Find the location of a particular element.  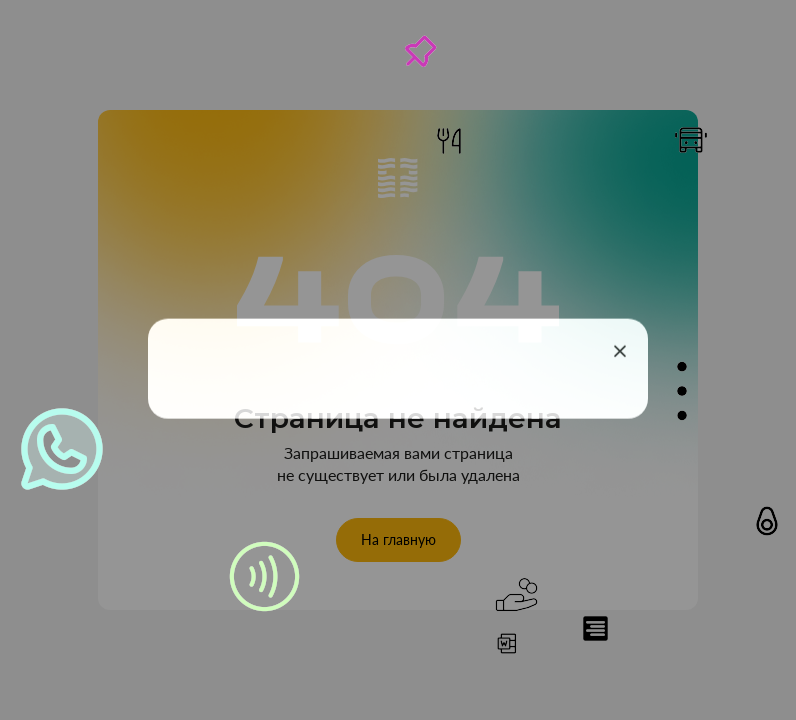

tap to pay with contactless payment is located at coordinates (264, 576).